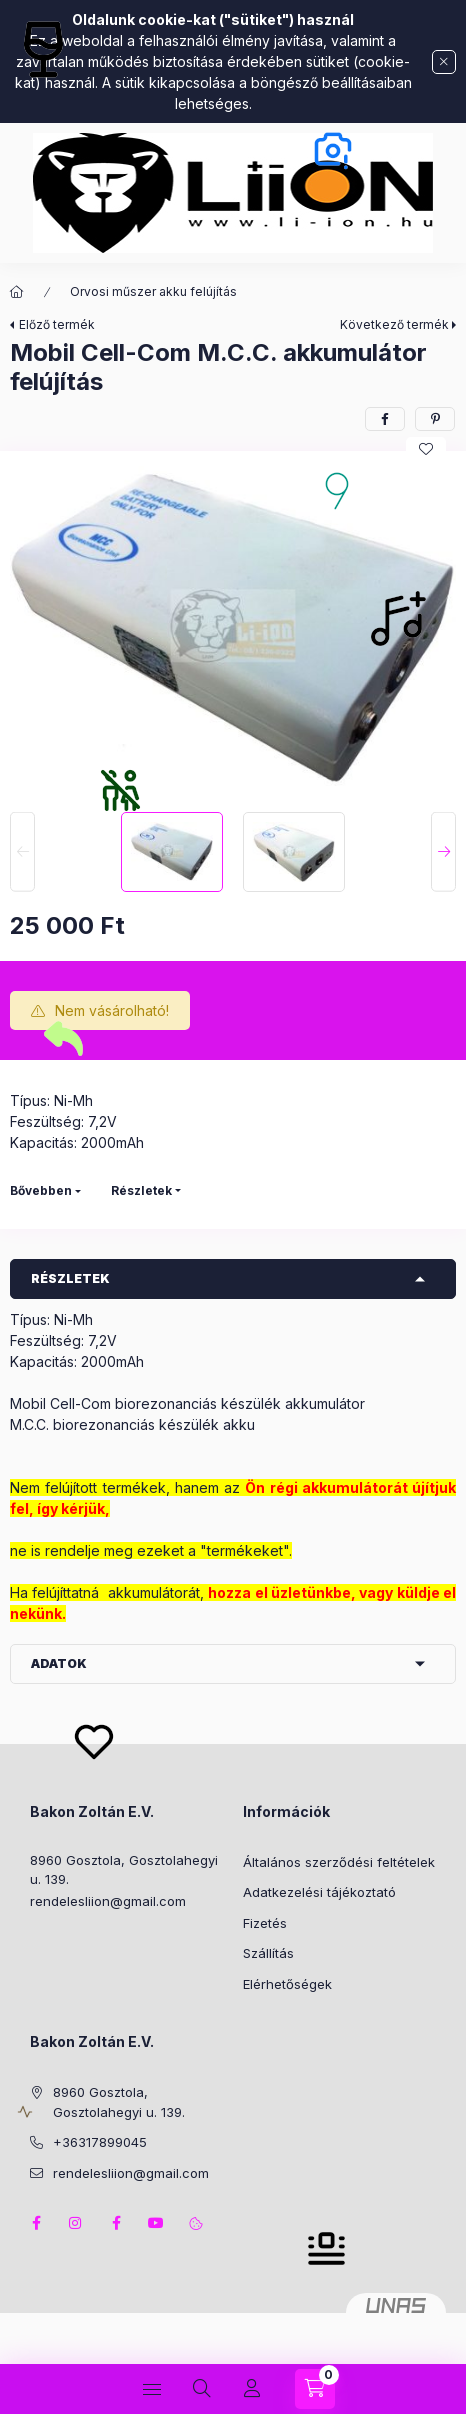 This screenshot has width=466, height=2414. What do you see at coordinates (337, 491) in the screenshot?
I see `indicates the number nine in a list or sequence` at bounding box center [337, 491].